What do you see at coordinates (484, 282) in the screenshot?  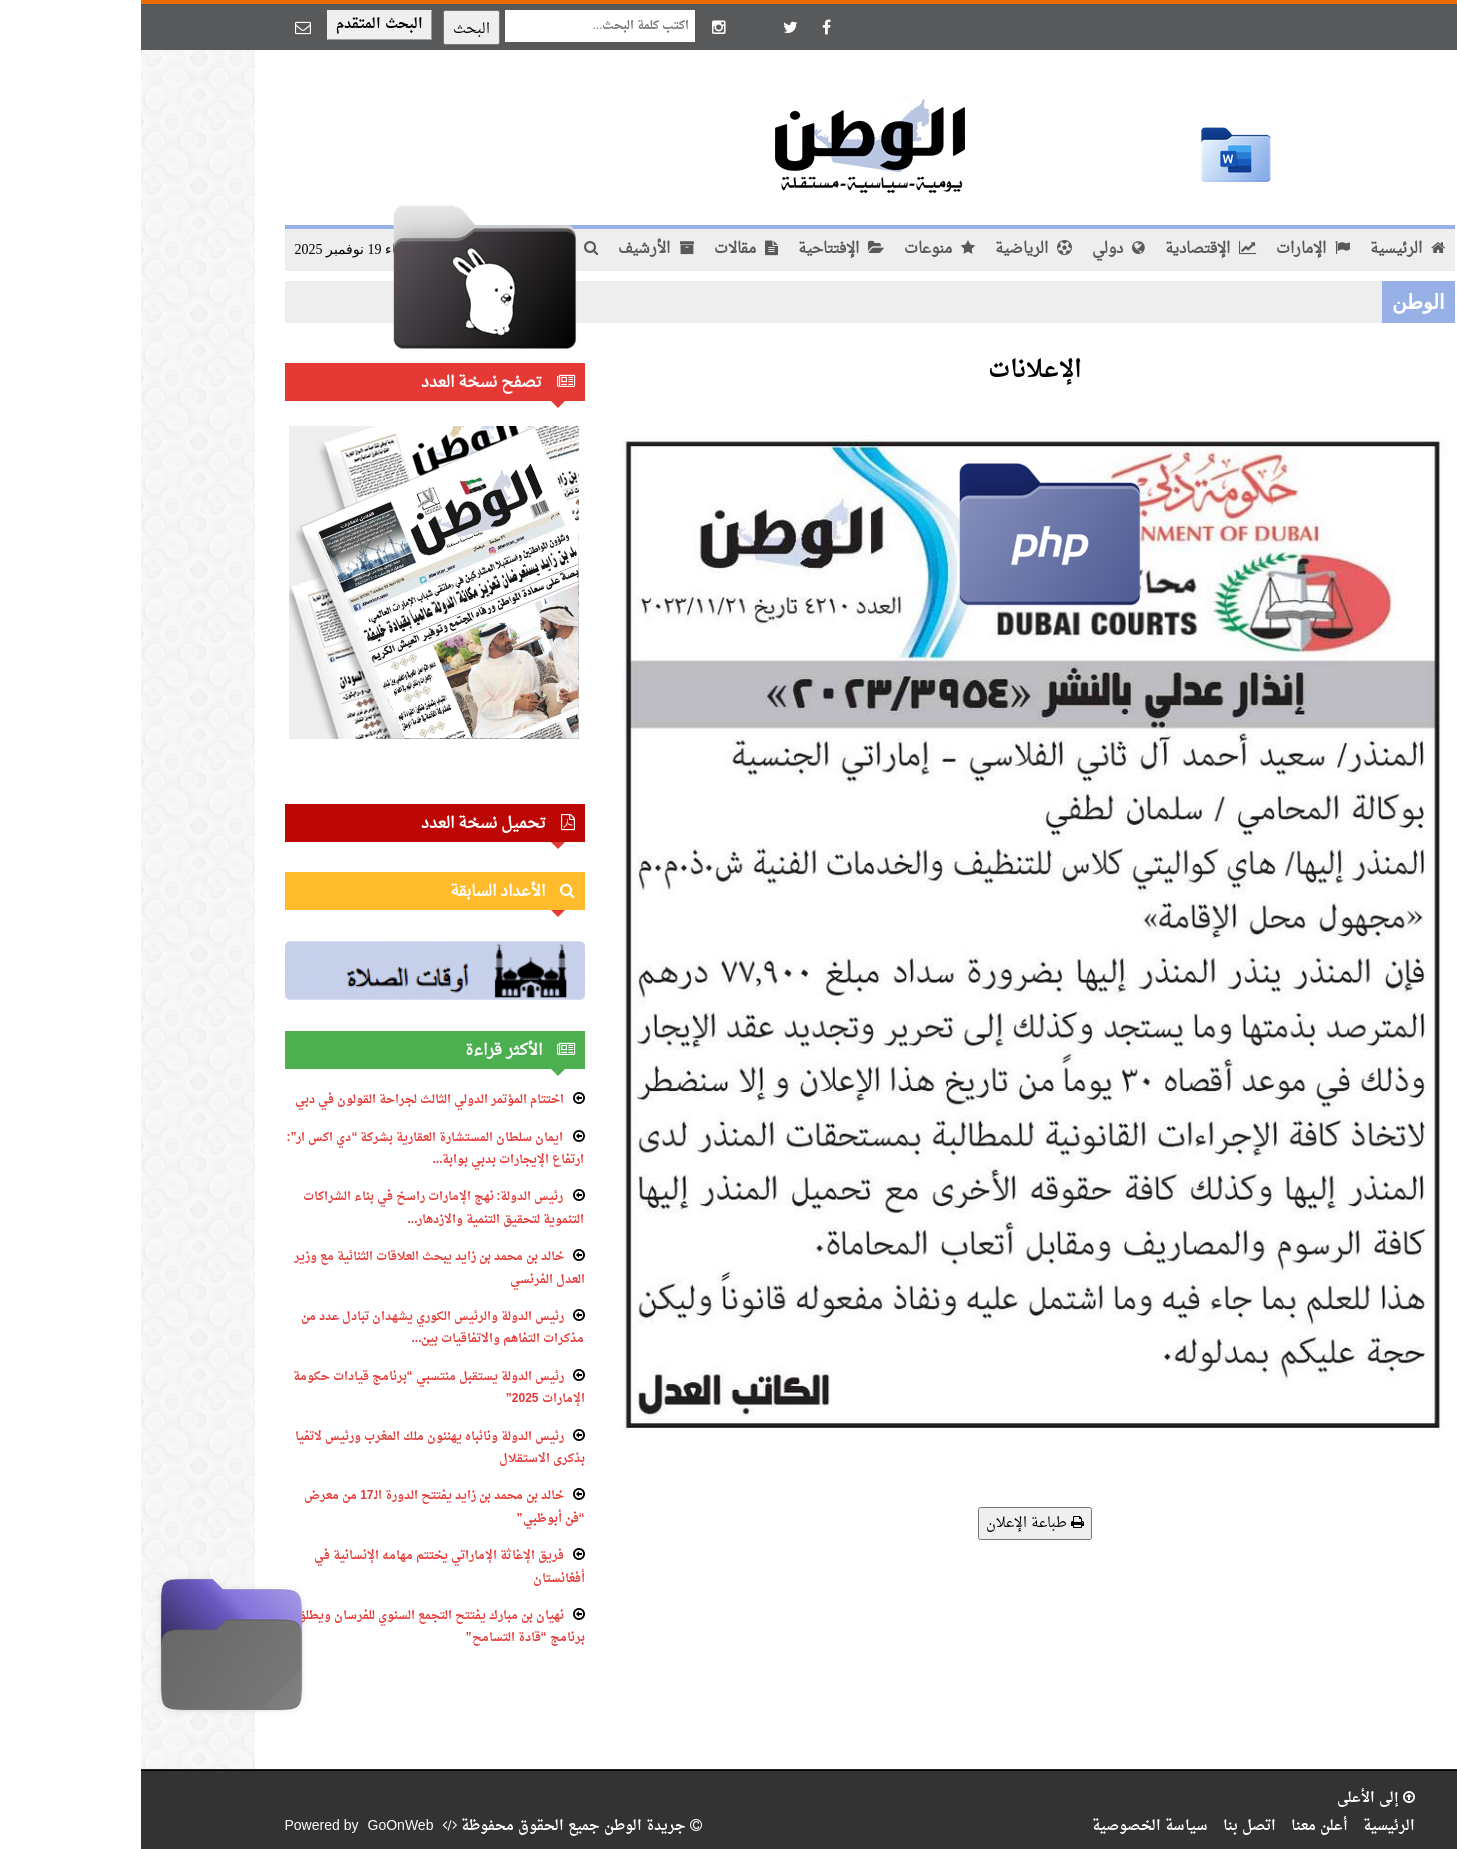 I see `folder containing Plan 9 operating system files` at bounding box center [484, 282].